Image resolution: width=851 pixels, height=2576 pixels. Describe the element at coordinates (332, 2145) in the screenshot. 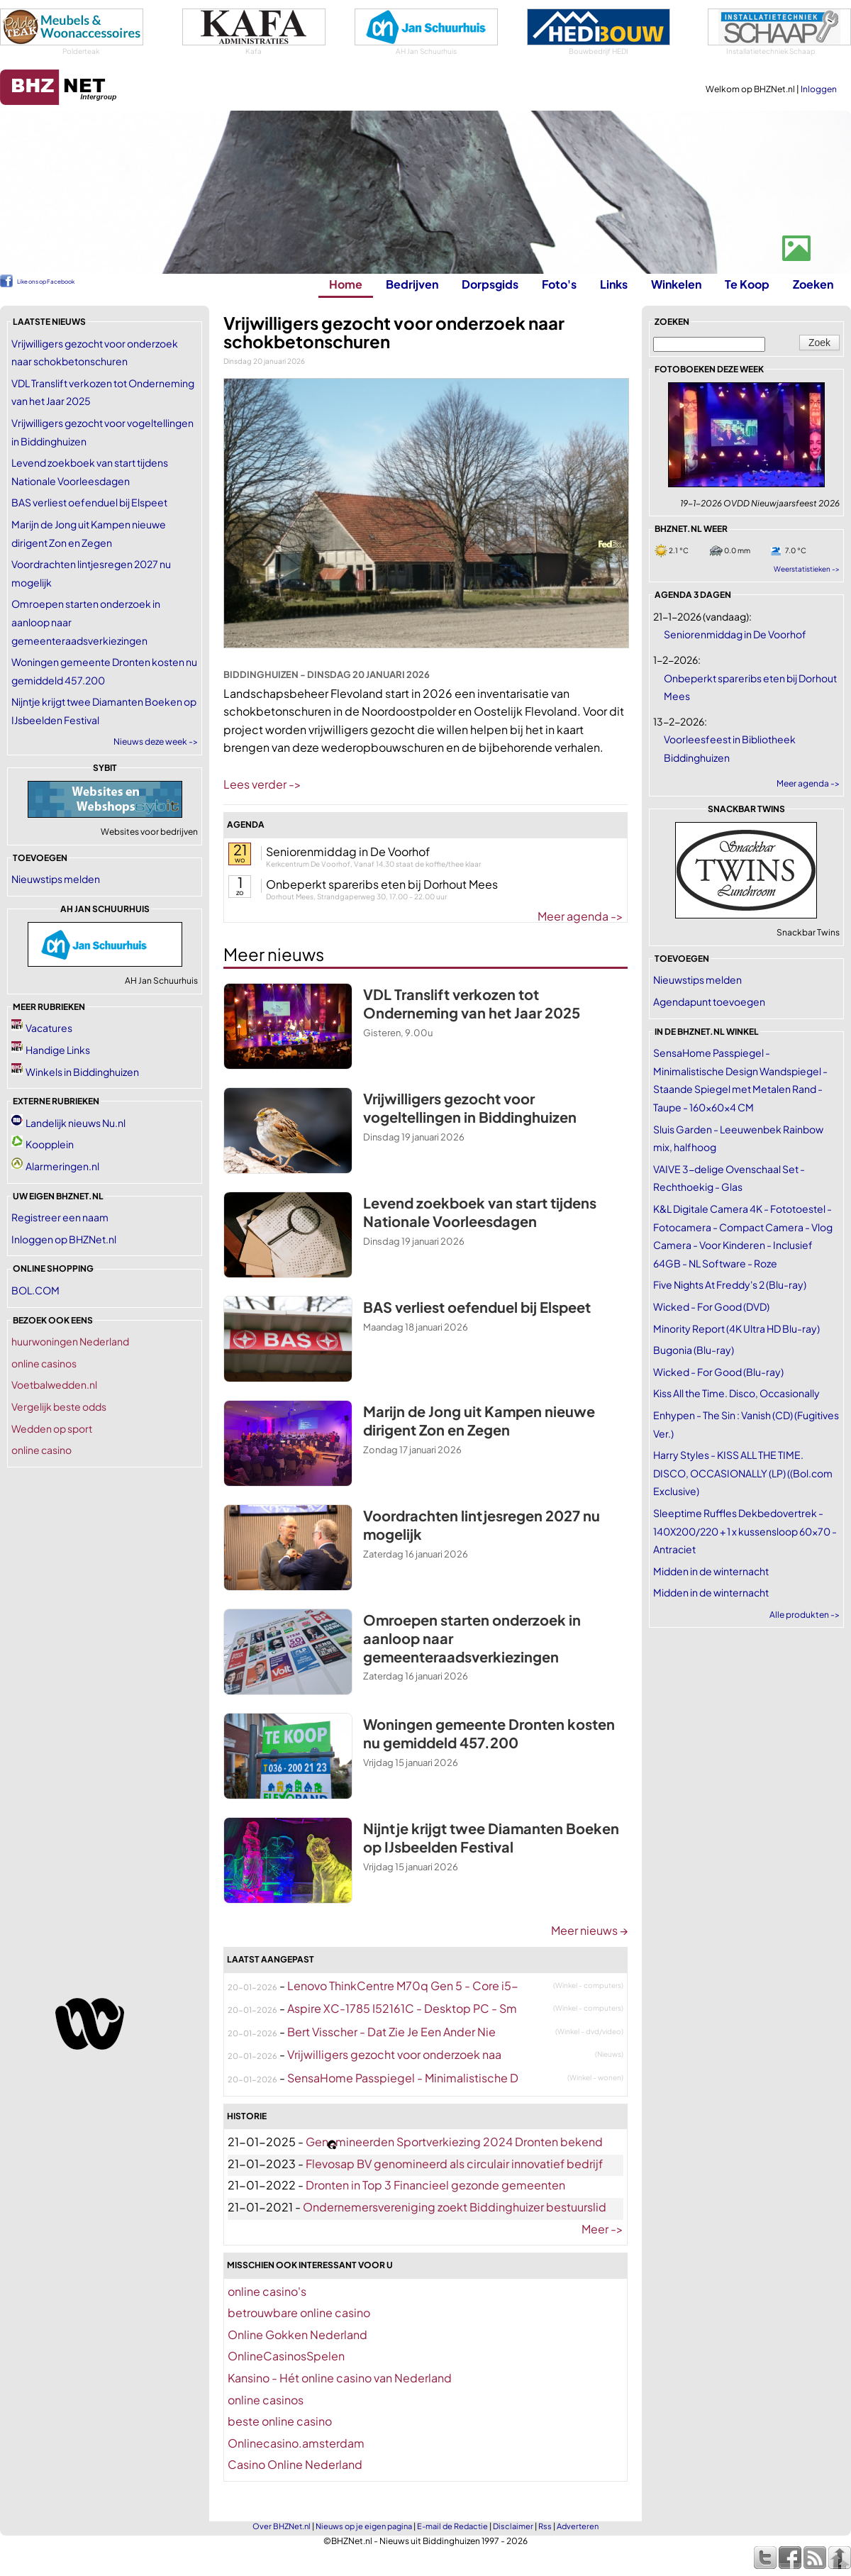

I see `quinscape company logo` at that location.